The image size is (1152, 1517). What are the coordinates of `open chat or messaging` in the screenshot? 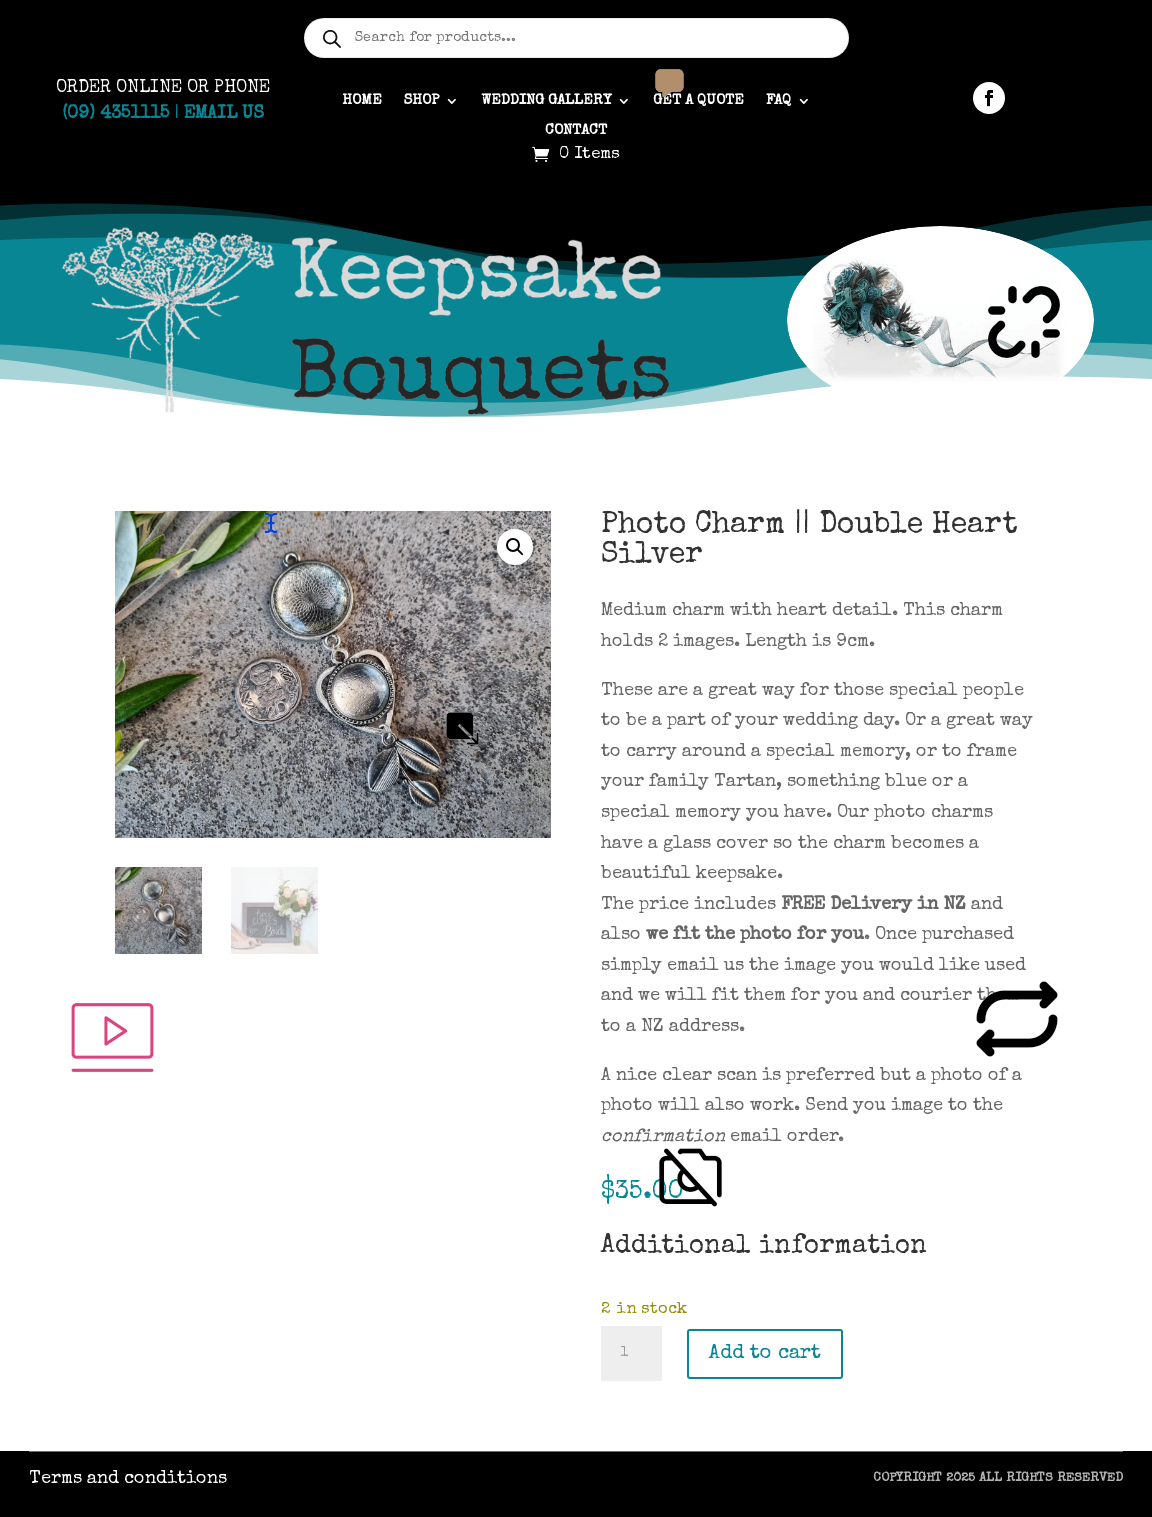 It's located at (669, 81).